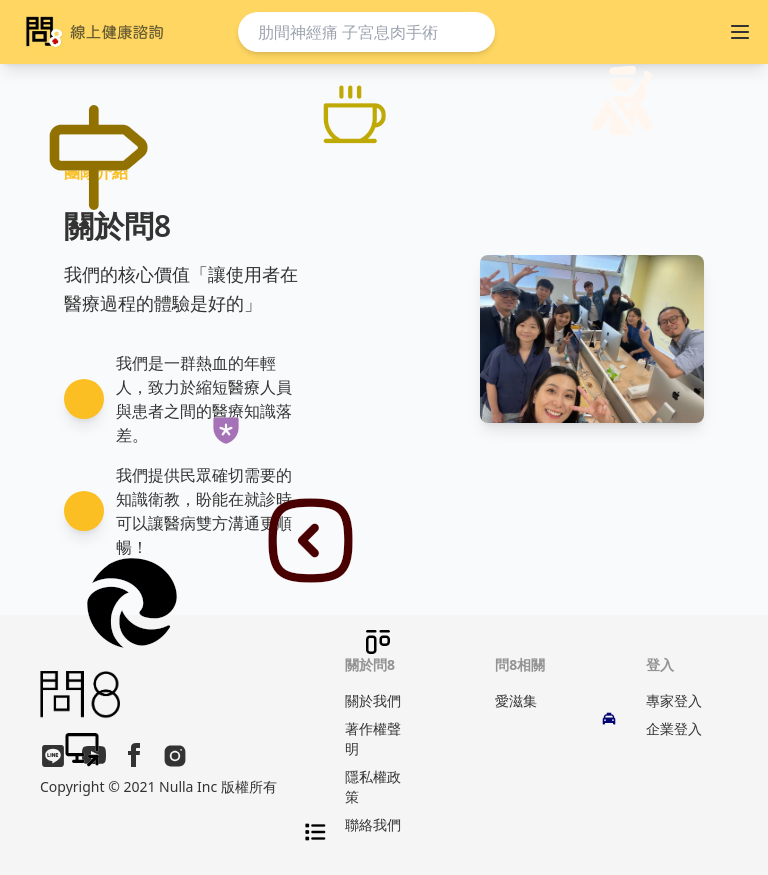  What do you see at coordinates (315, 832) in the screenshot?
I see `view items in list format` at bounding box center [315, 832].